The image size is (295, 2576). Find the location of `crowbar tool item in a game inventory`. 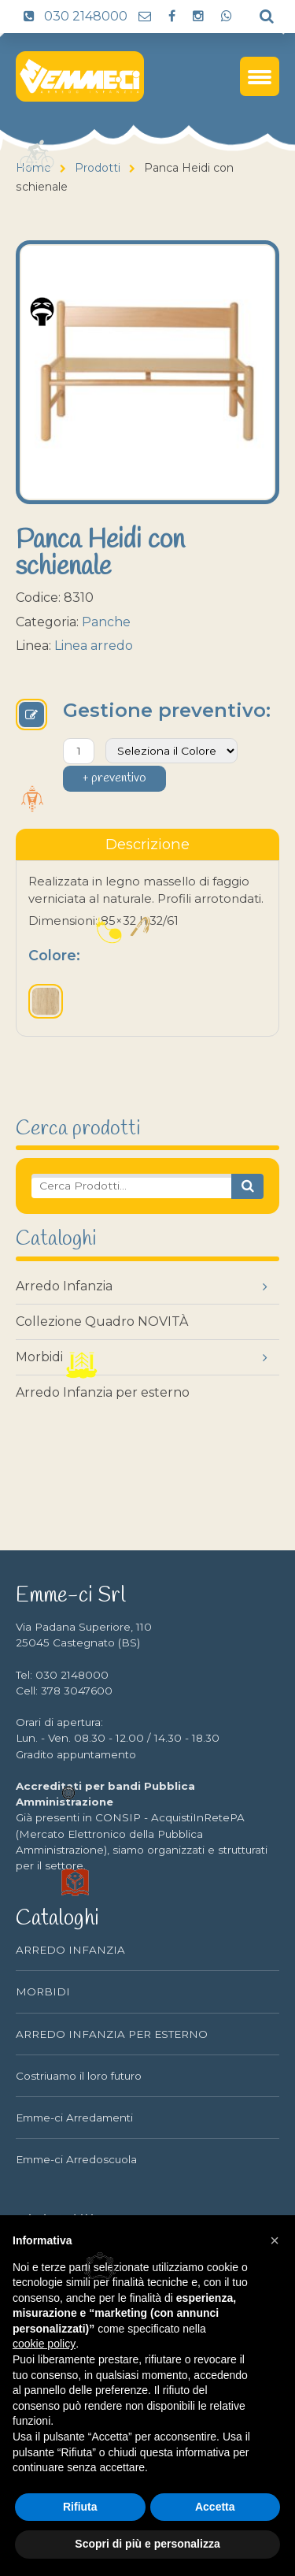

crowbar tool item in a game inventory is located at coordinates (140, 926).